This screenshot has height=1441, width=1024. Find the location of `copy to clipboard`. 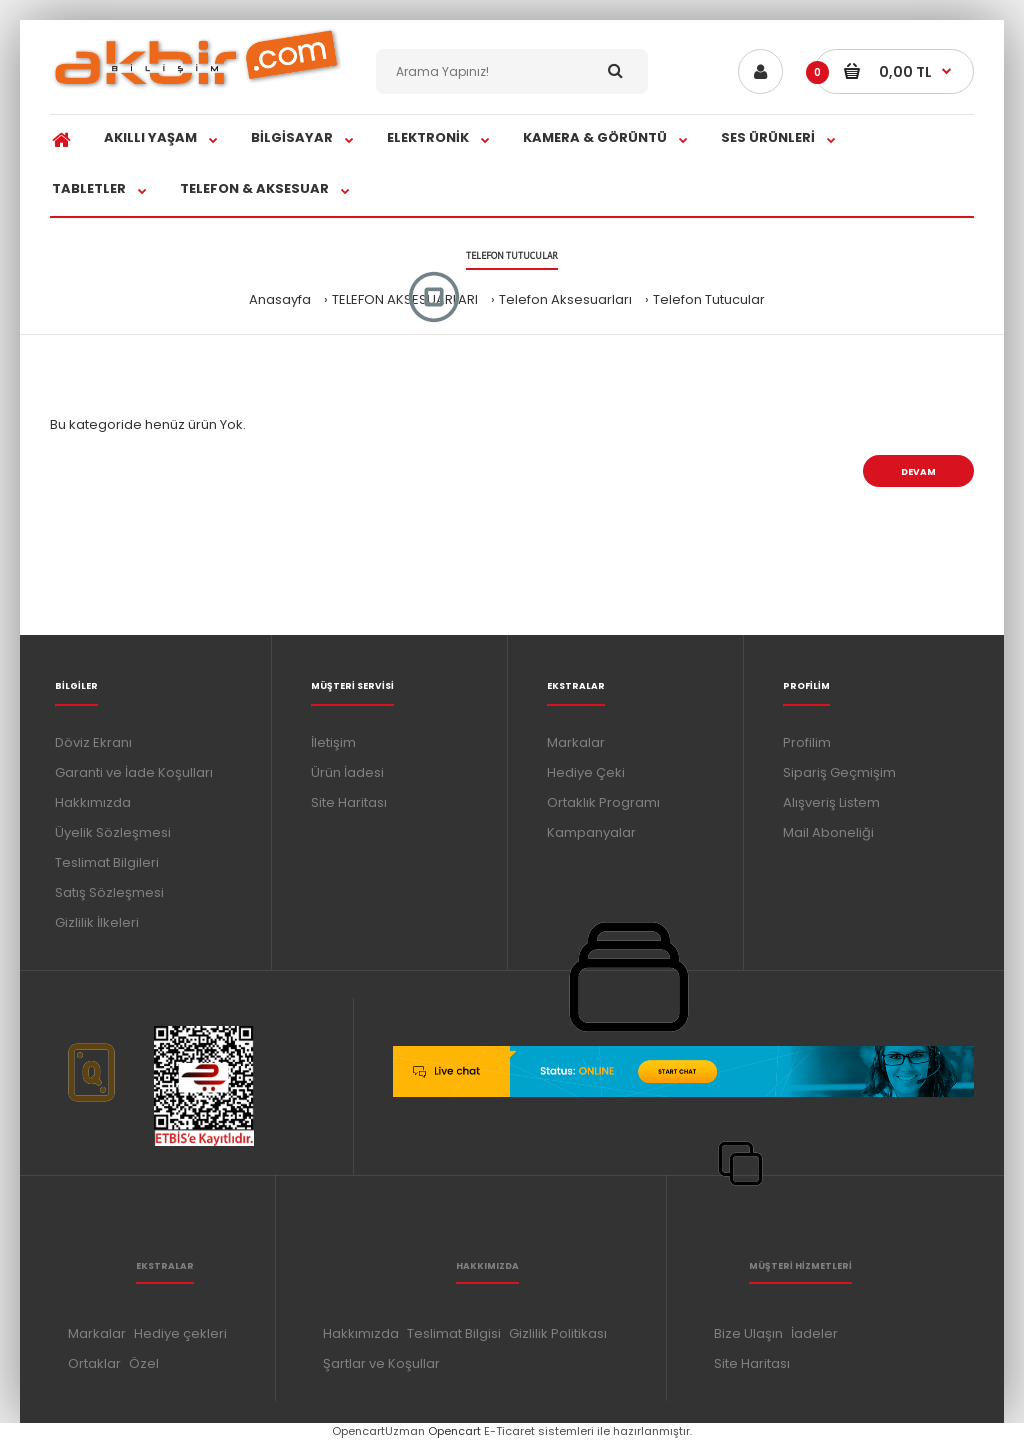

copy to clipboard is located at coordinates (740, 1163).